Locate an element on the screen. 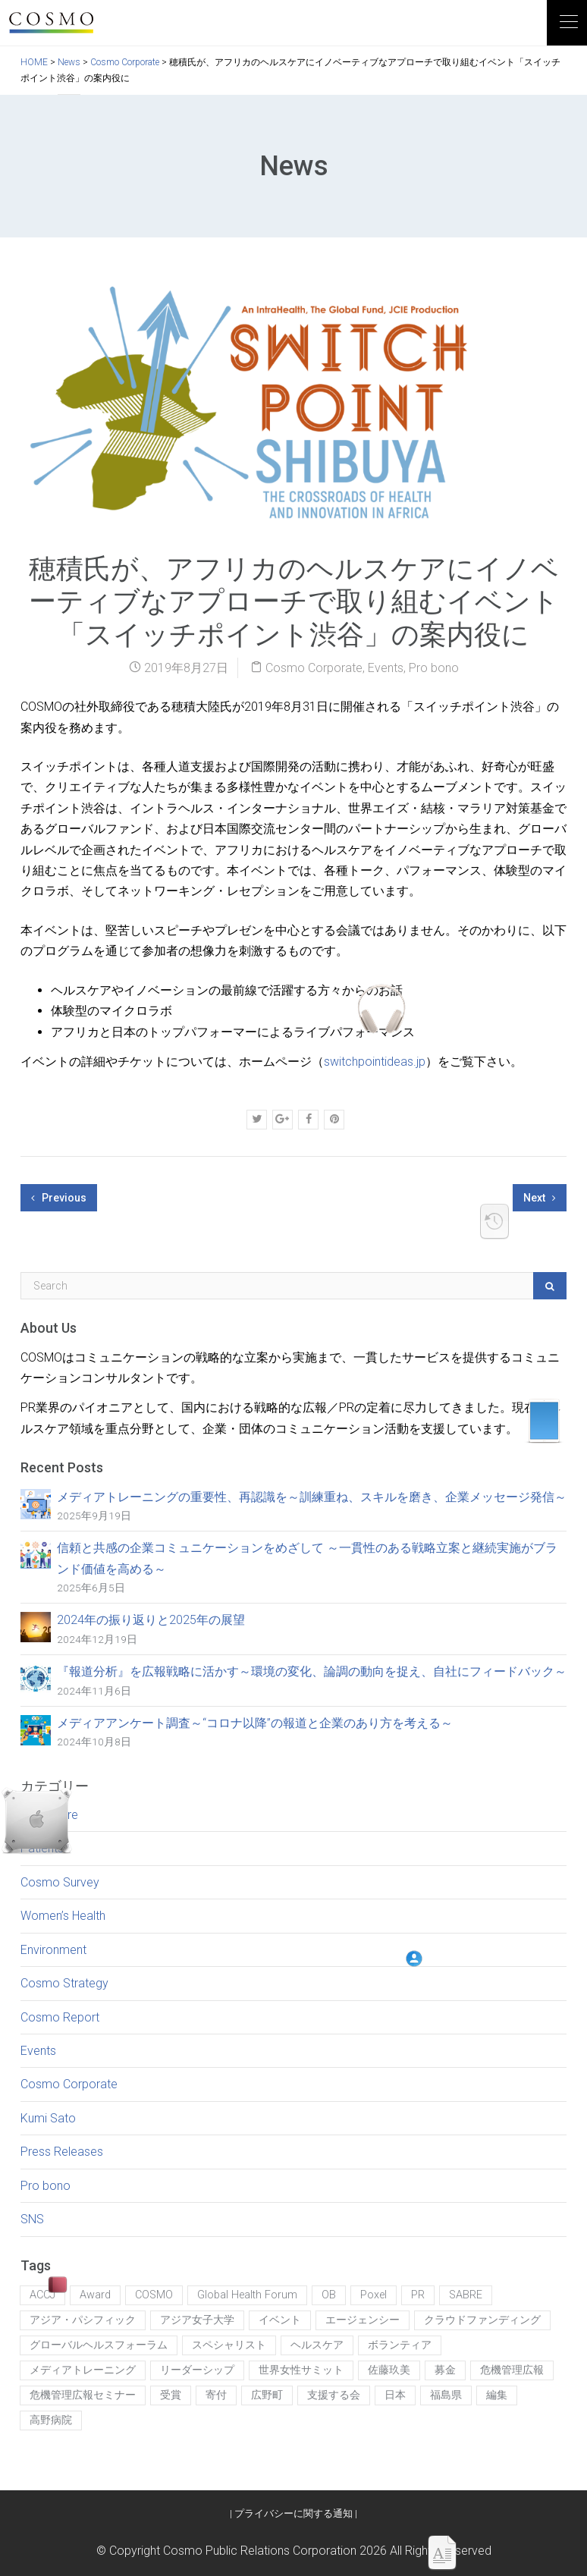 This screenshot has height=2576, width=587. a rich text or formatted document file is located at coordinates (442, 2552).